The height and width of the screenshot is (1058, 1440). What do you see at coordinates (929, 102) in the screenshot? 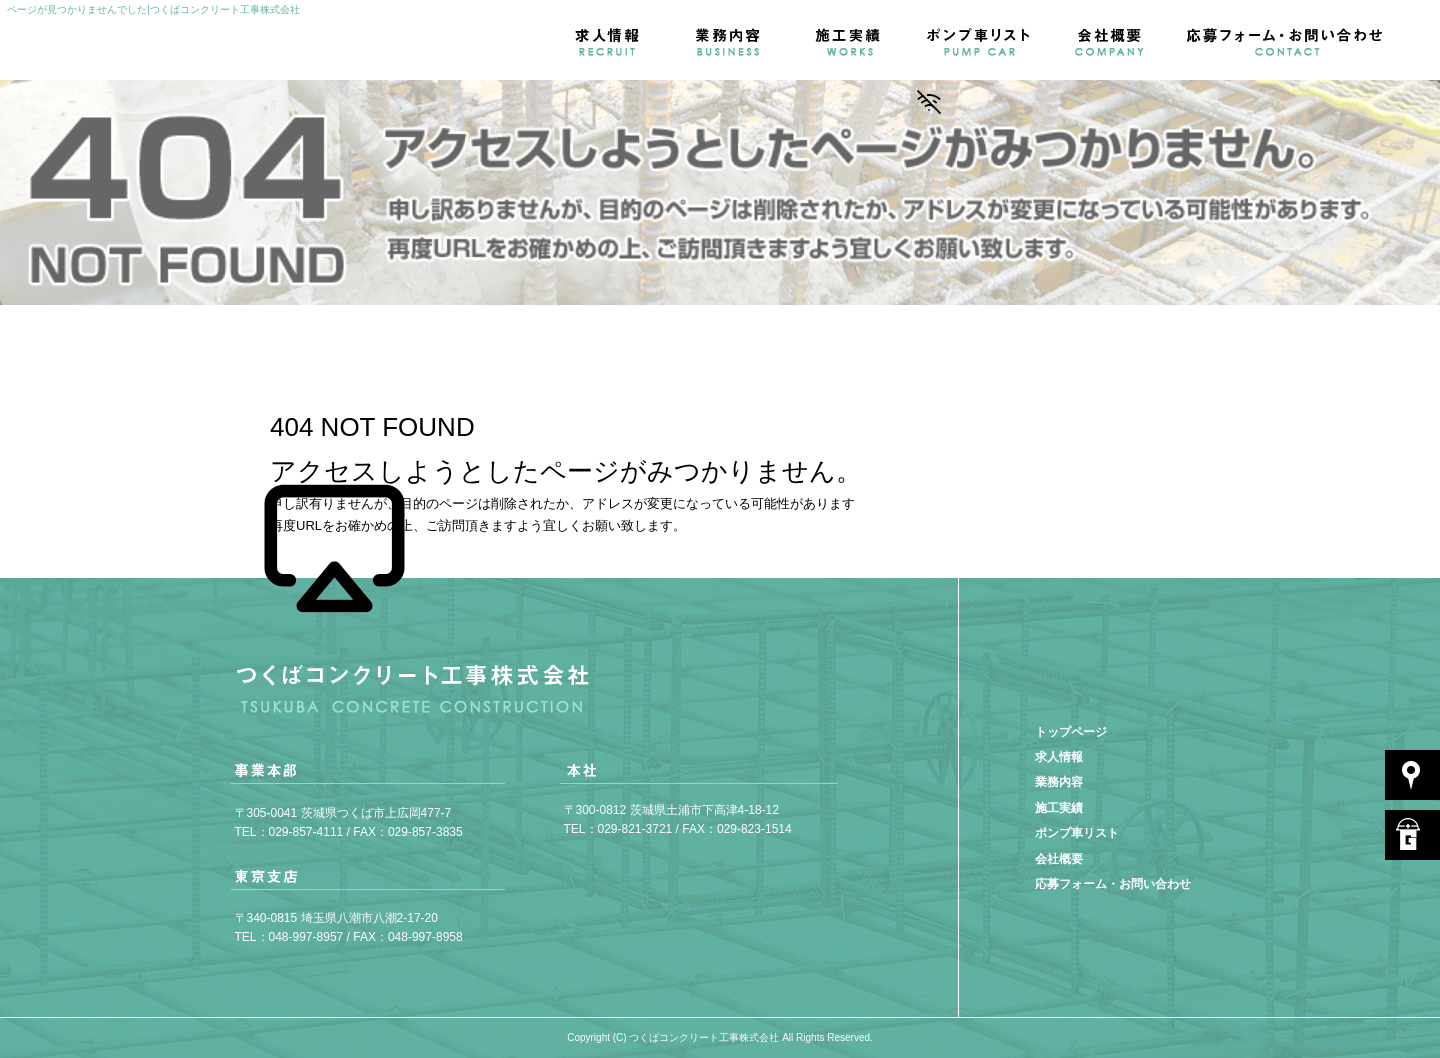
I see `indicates wifi is disabled or unavailable` at bounding box center [929, 102].